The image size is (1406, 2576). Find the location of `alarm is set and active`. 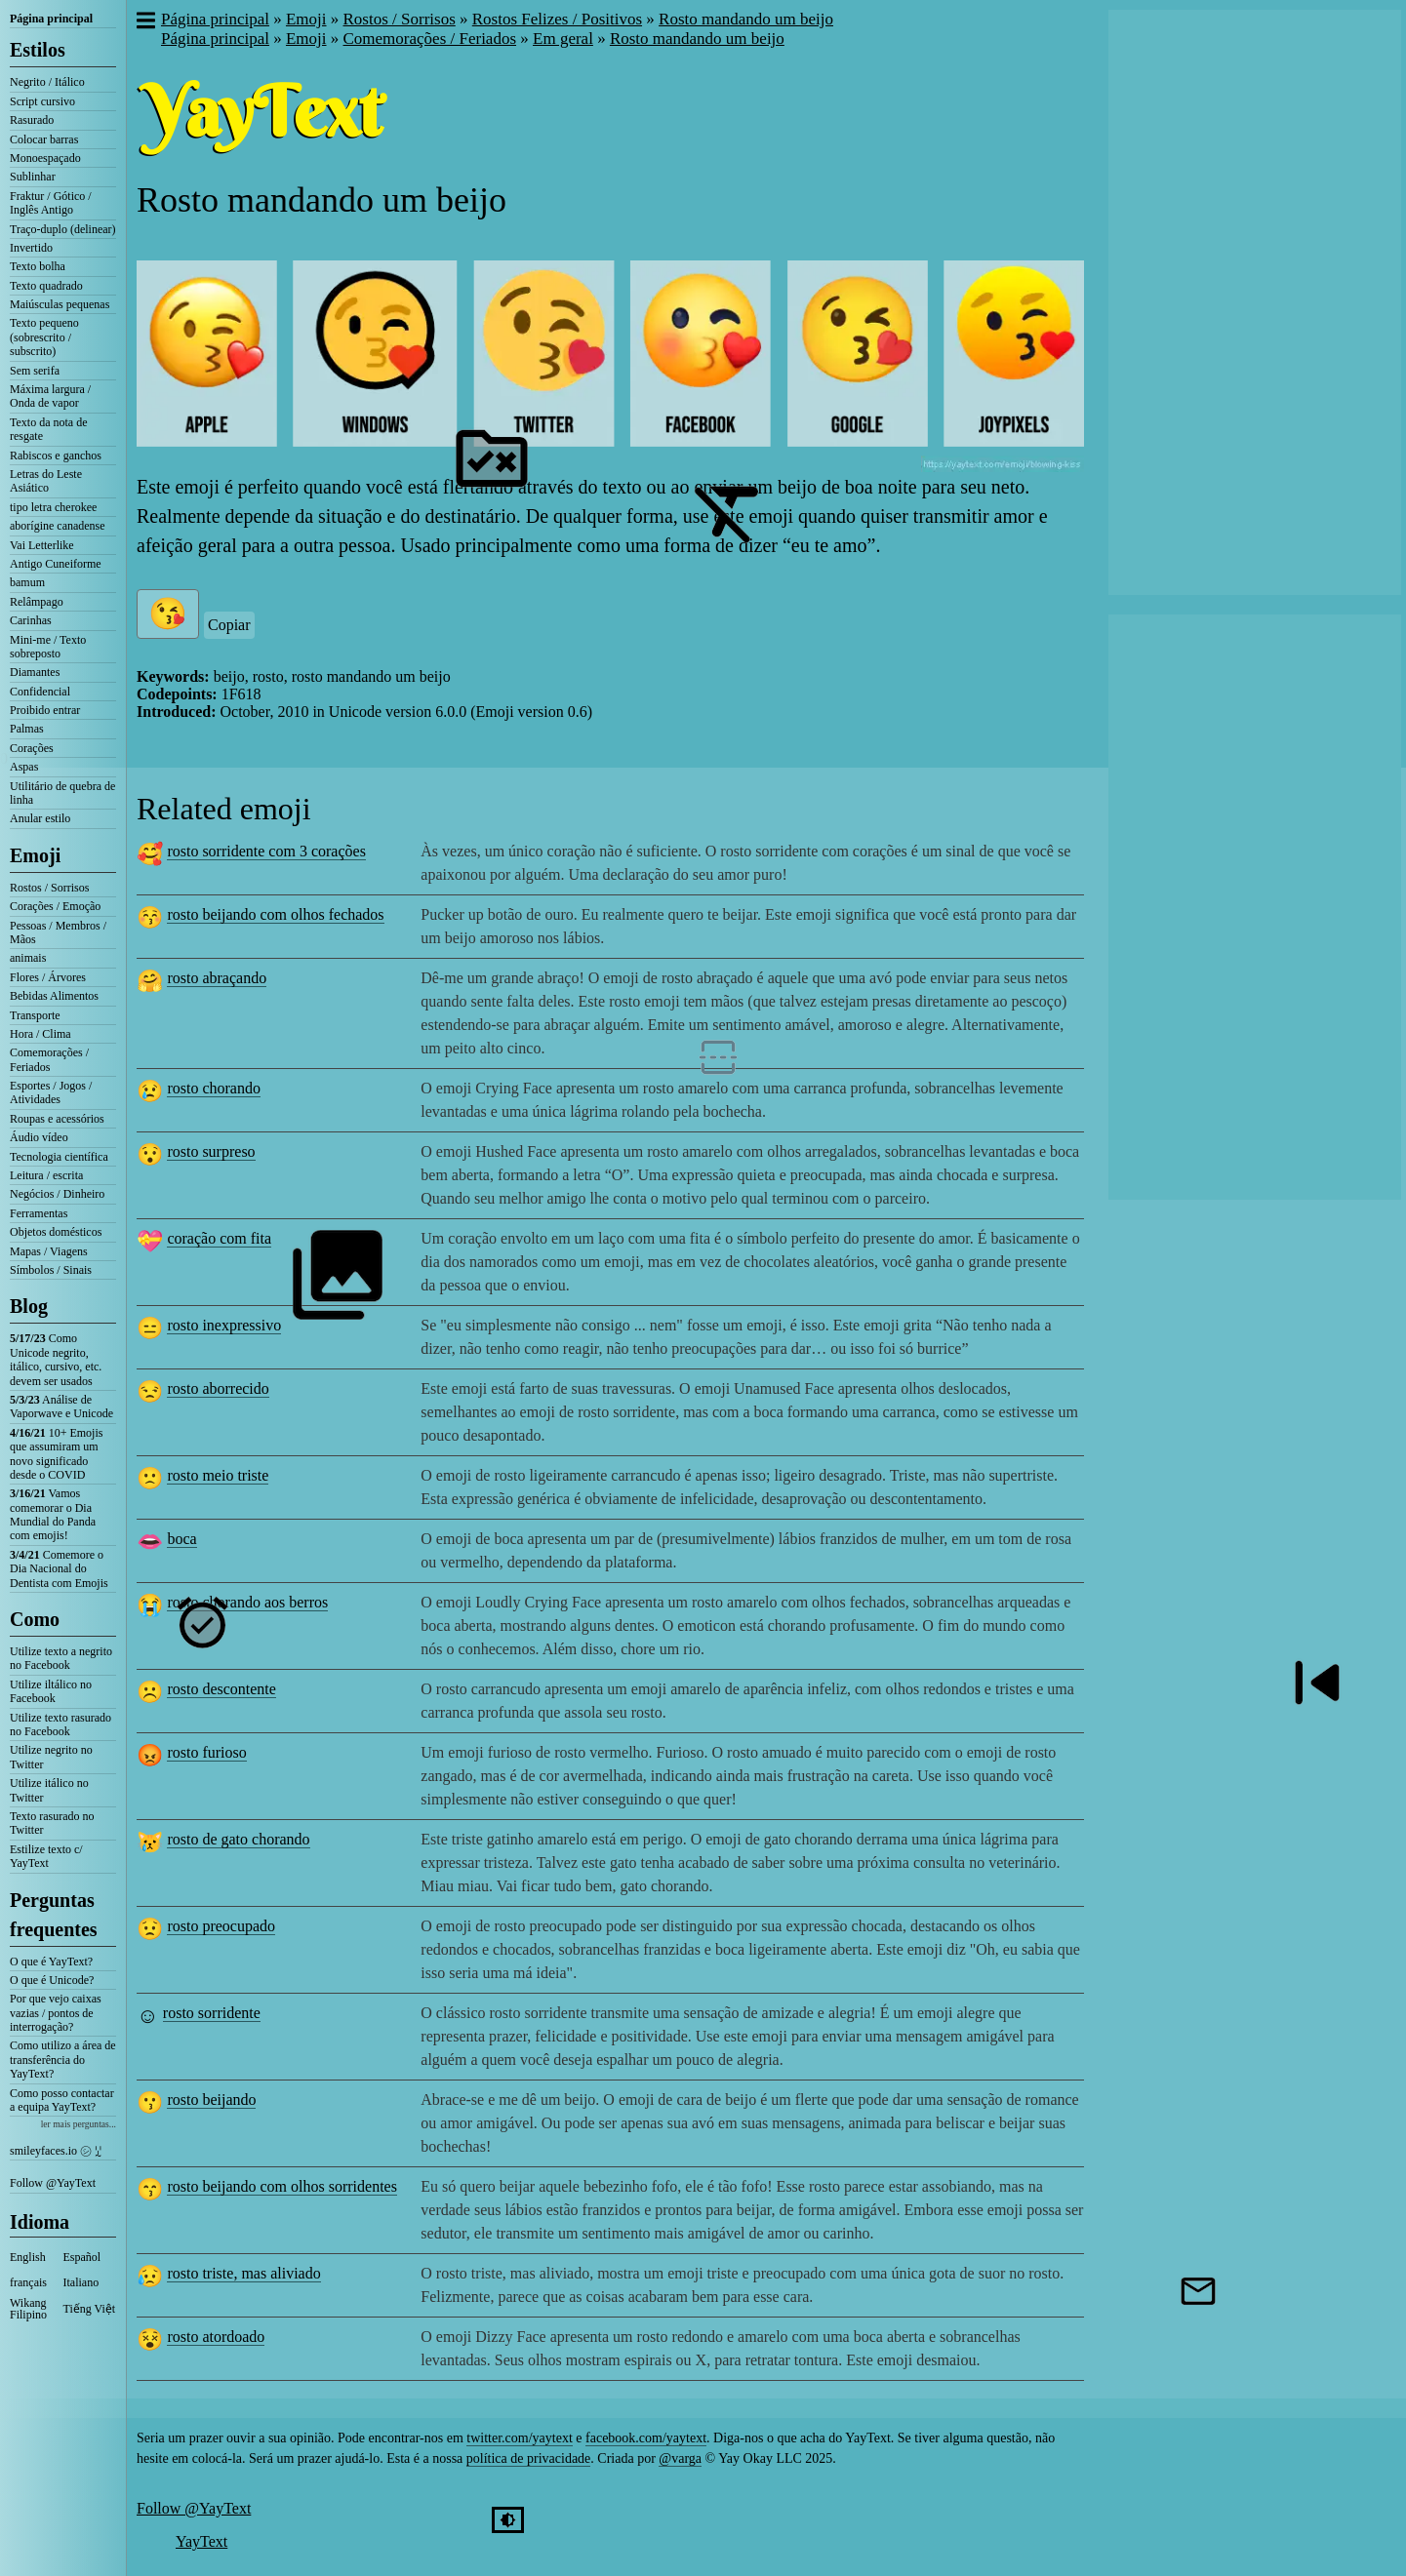

alarm is set and active is located at coordinates (202, 1622).